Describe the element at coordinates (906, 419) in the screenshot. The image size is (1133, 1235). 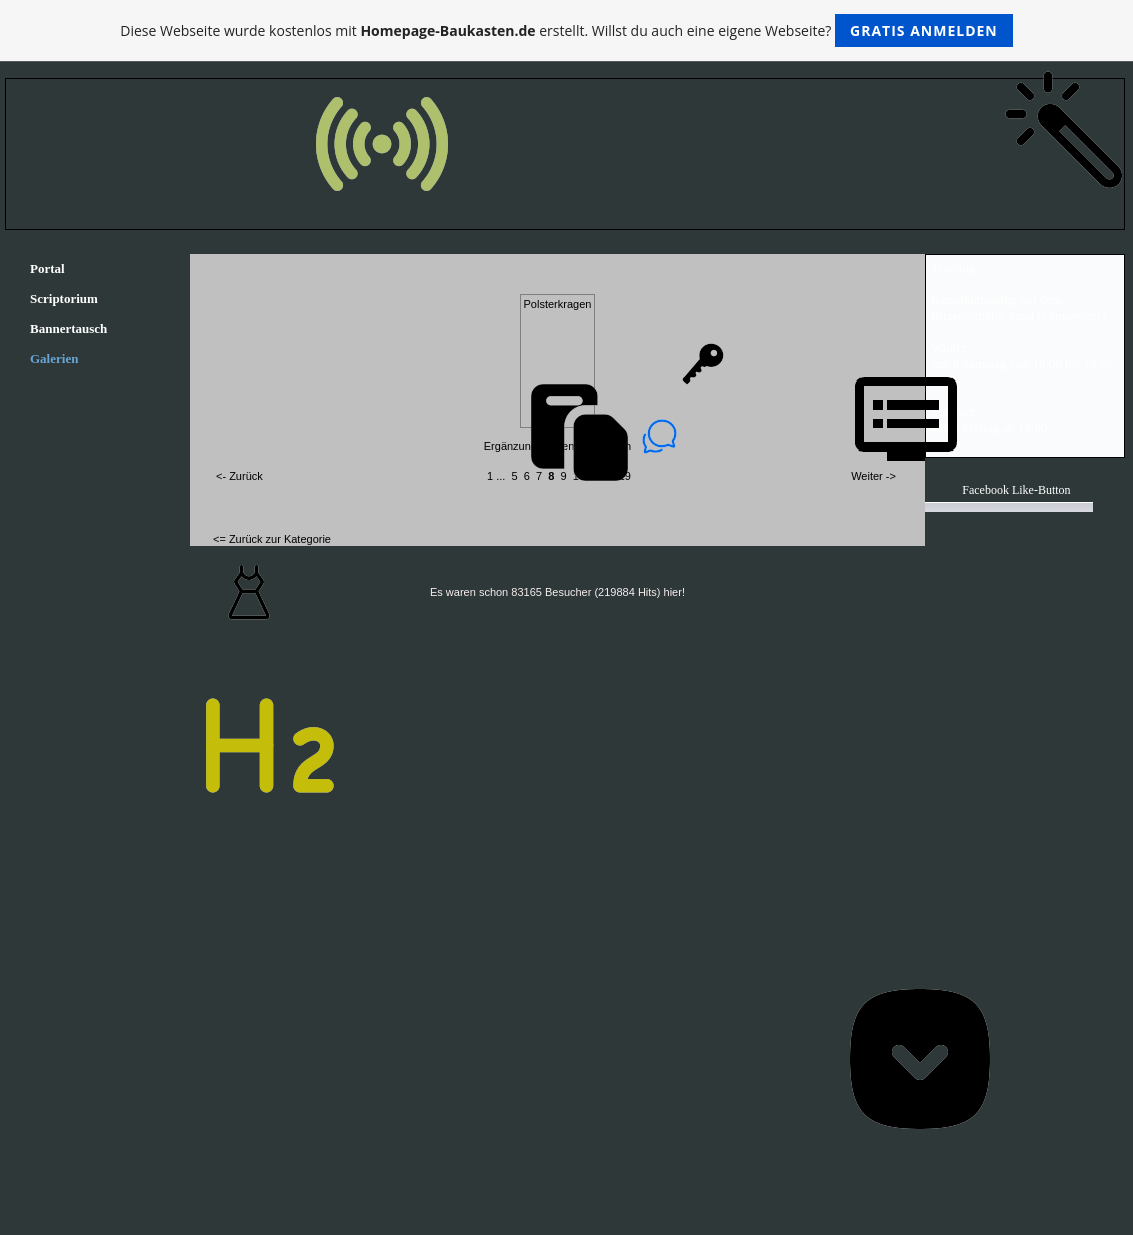
I see `access DVR or recorded content` at that location.